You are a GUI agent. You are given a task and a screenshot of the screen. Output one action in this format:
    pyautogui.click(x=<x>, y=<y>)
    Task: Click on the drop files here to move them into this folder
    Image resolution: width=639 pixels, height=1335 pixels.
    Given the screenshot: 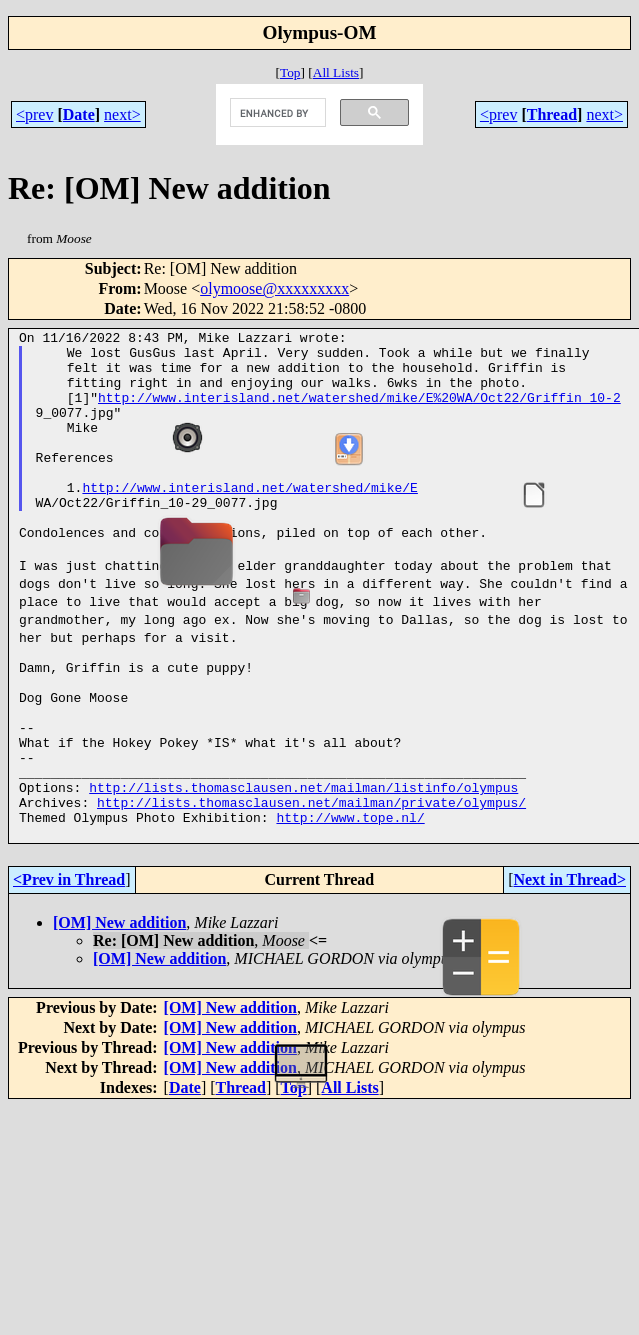 What is the action you would take?
    pyautogui.click(x=196, y=551)
    